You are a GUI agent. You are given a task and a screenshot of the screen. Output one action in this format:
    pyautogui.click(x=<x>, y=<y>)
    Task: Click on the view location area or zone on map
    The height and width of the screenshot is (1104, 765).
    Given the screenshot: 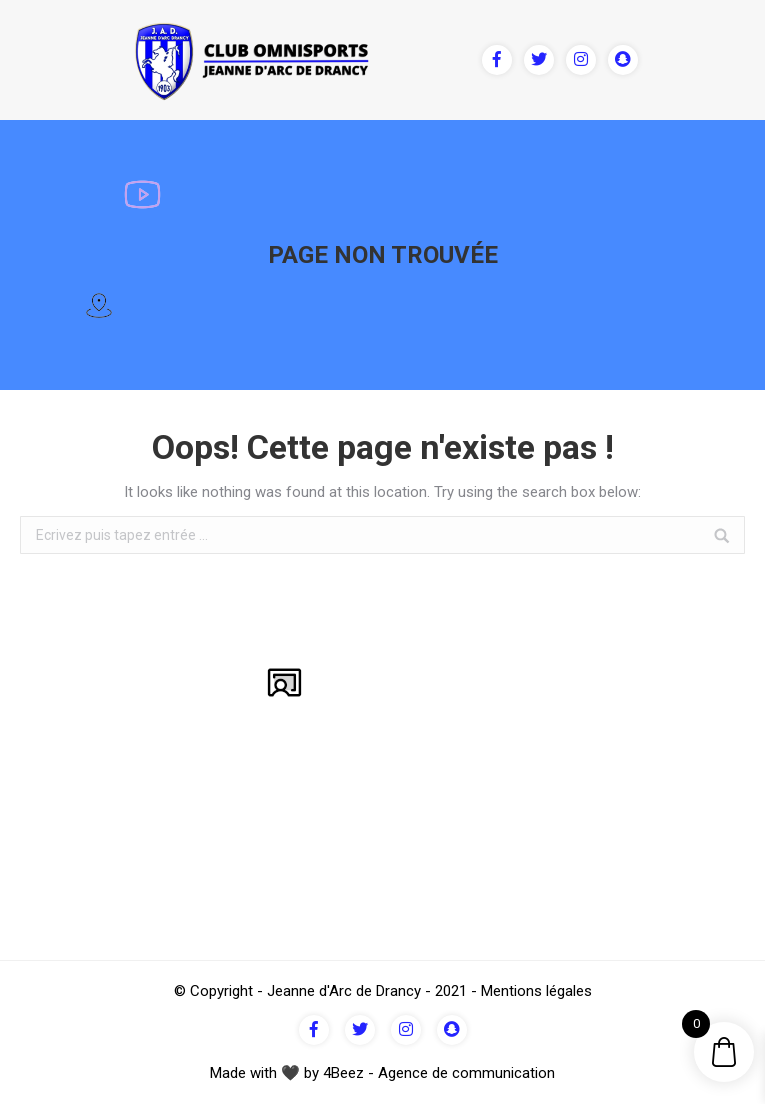 What is the action you would take?
    pyautogui.click(x=99, y=306)
    